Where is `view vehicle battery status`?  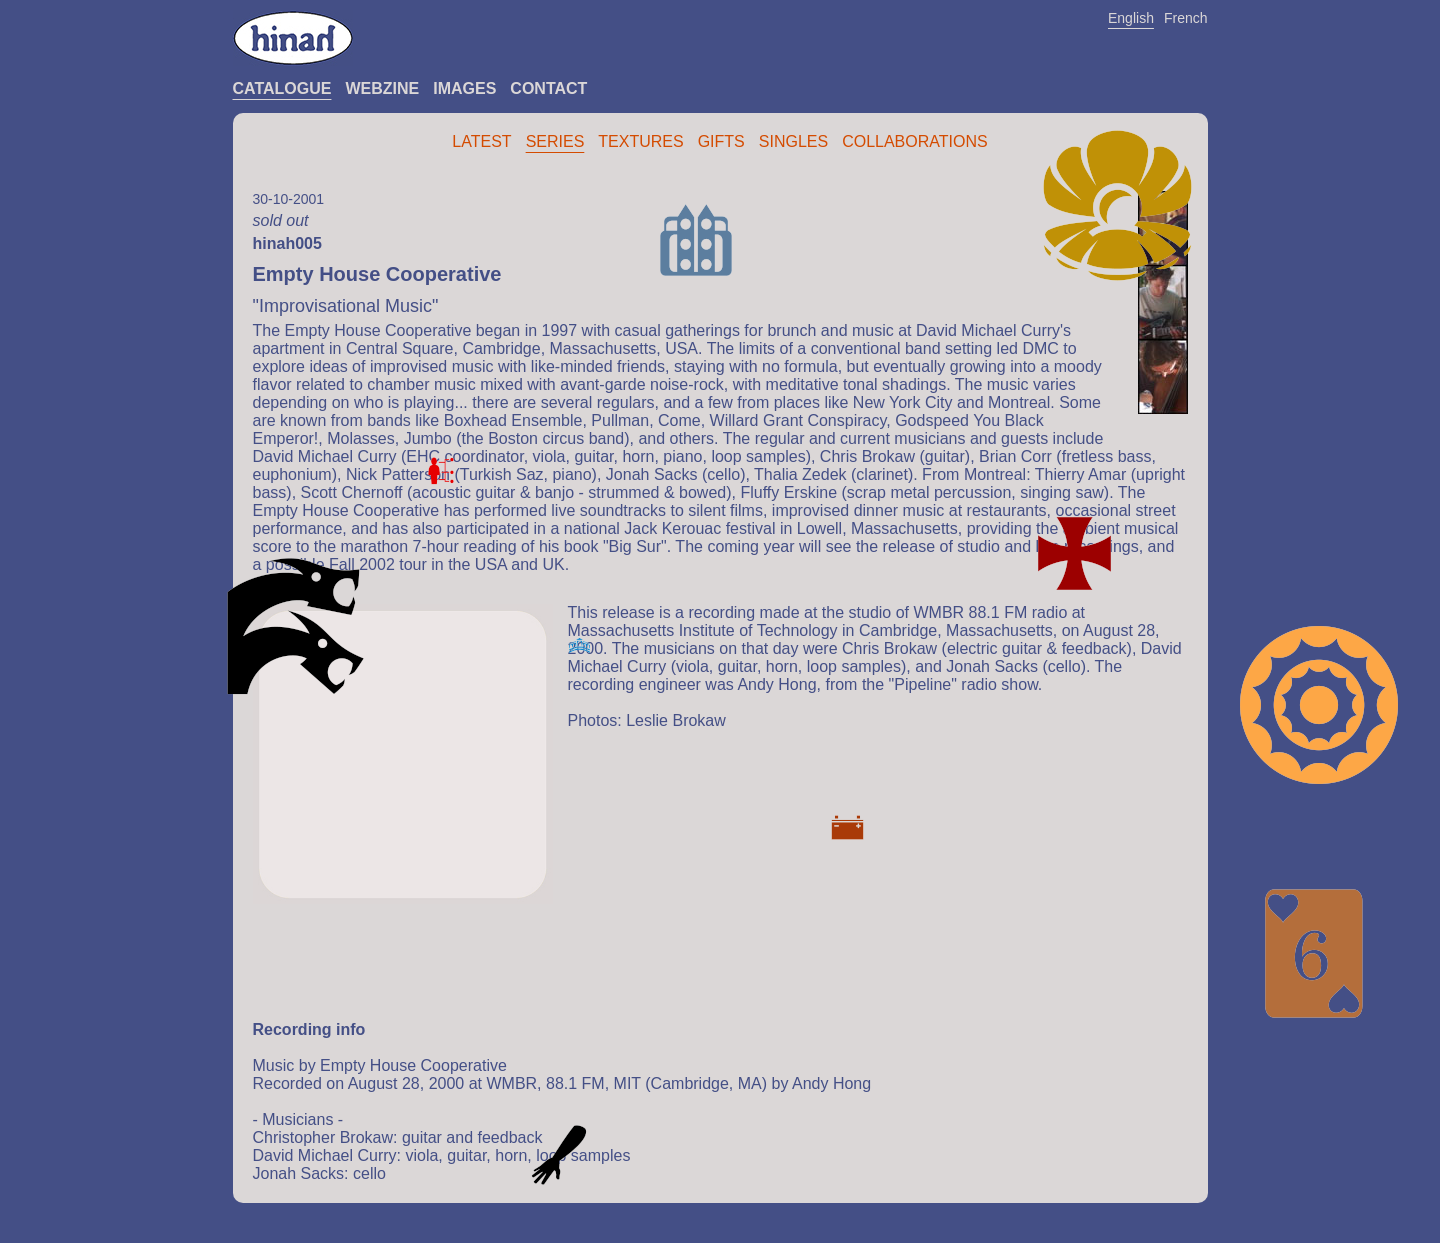
view vehicle battery status is located at coordinates (847, 827).